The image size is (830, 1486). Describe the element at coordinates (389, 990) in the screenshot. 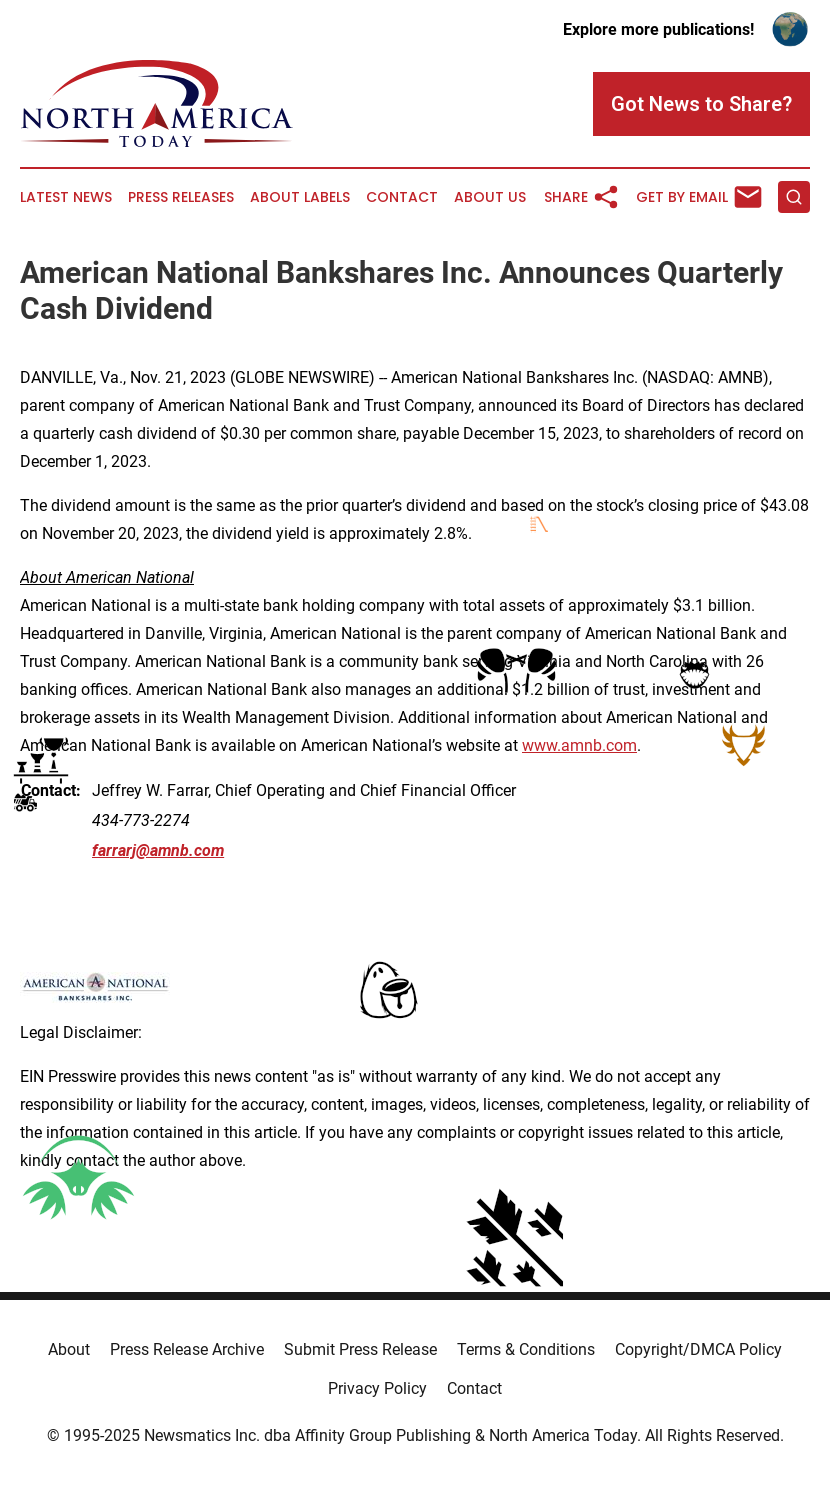

I see `tropical or beach-themed game item` at that location.